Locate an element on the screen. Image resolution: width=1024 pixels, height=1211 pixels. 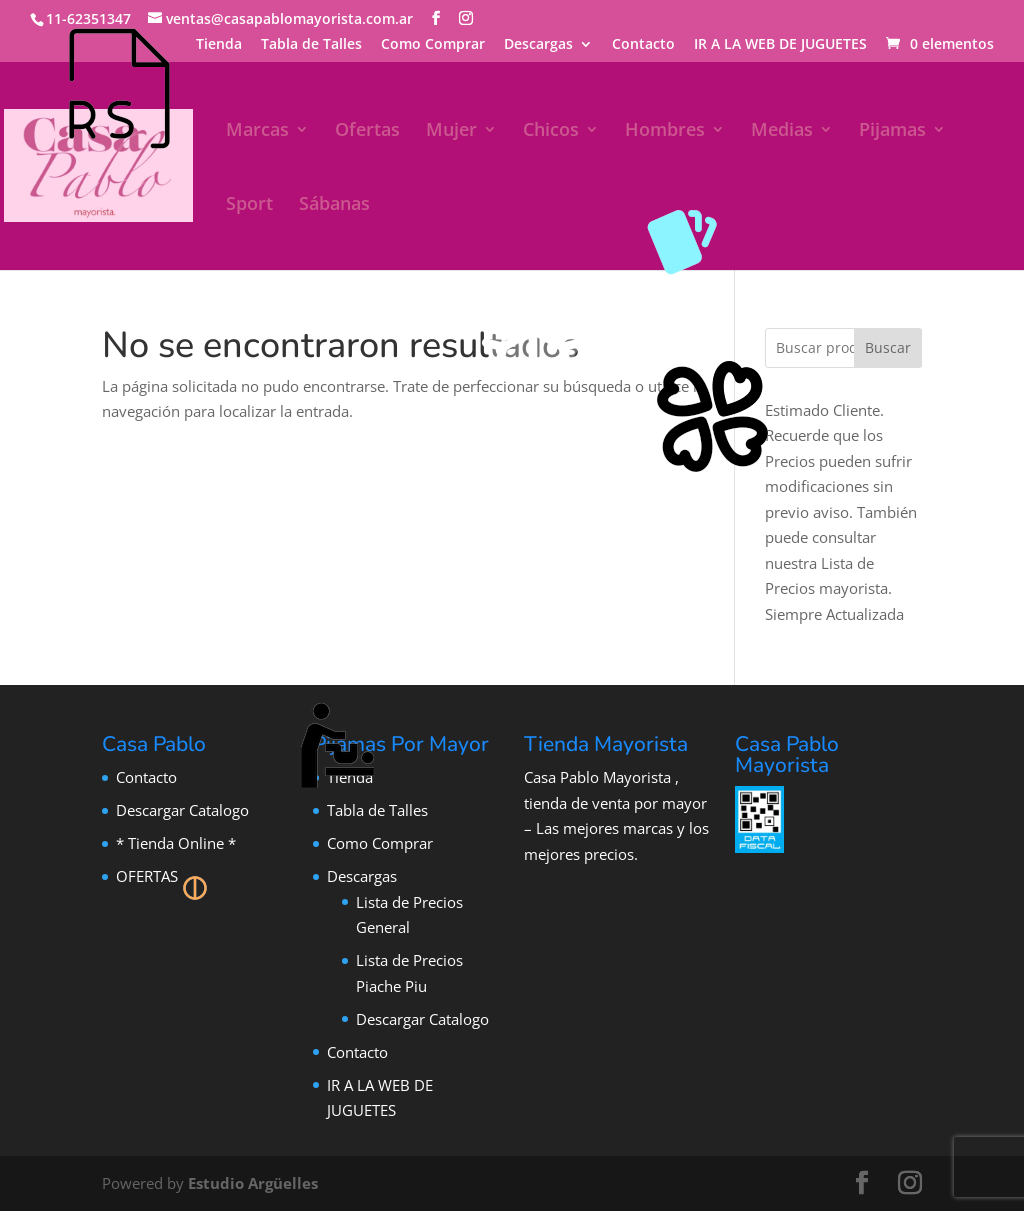
a Rust source code file is located at coordinates (119, 88).